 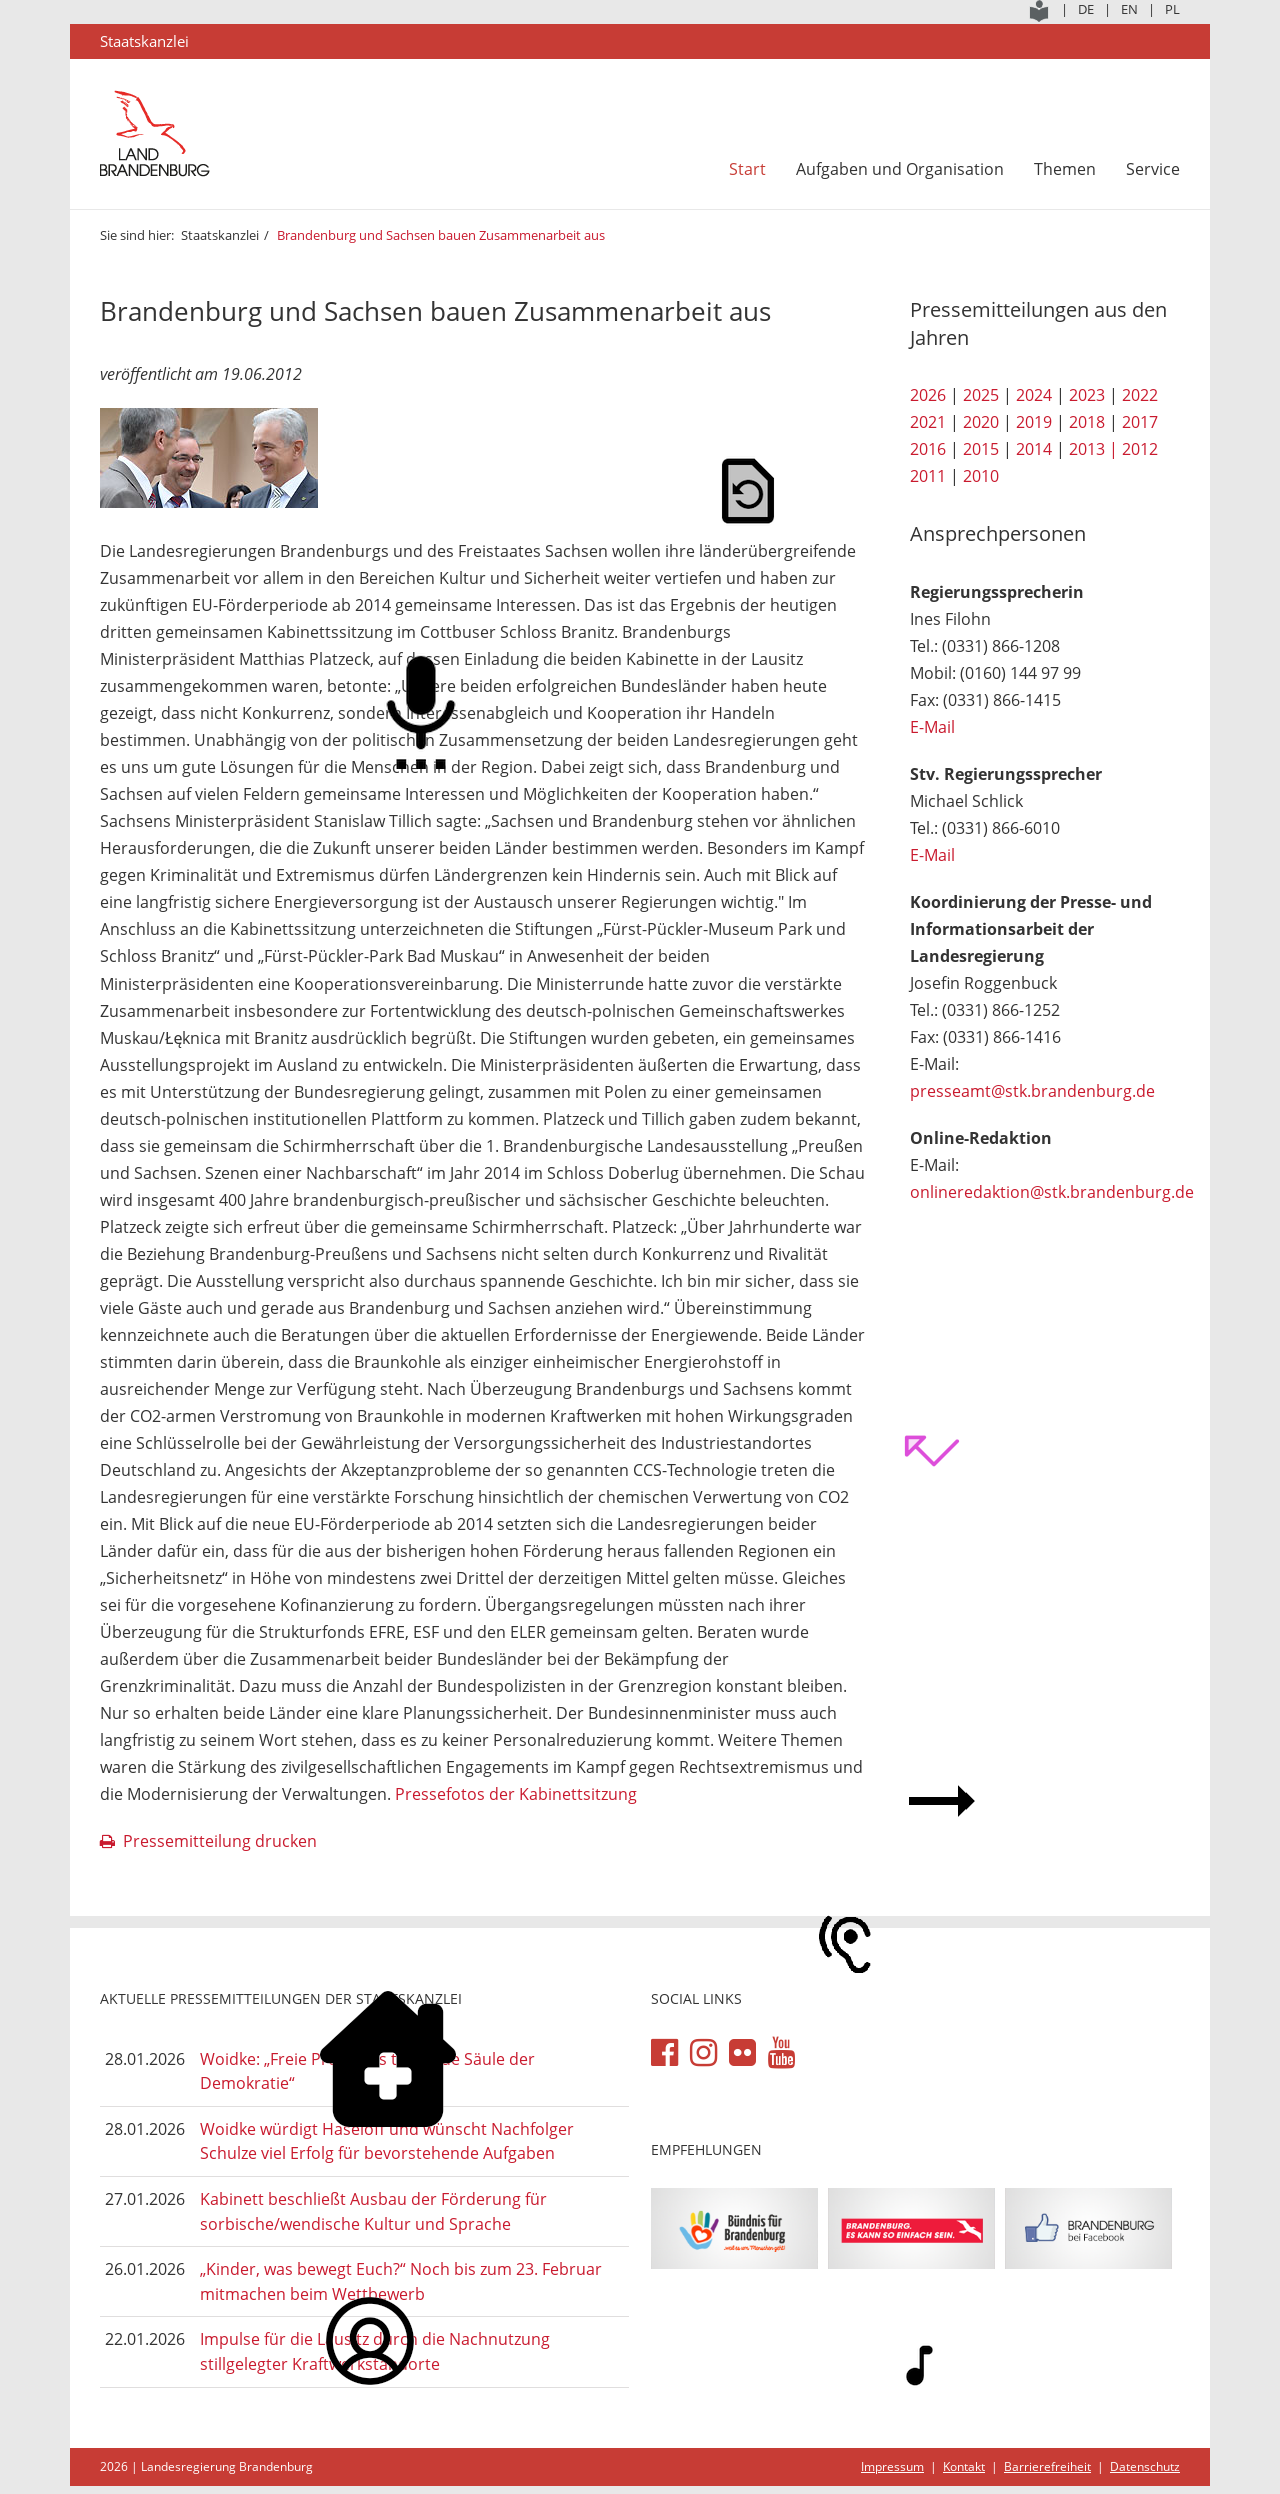 I want to click on go back or return to previous step, so click(x=932, y=1449).